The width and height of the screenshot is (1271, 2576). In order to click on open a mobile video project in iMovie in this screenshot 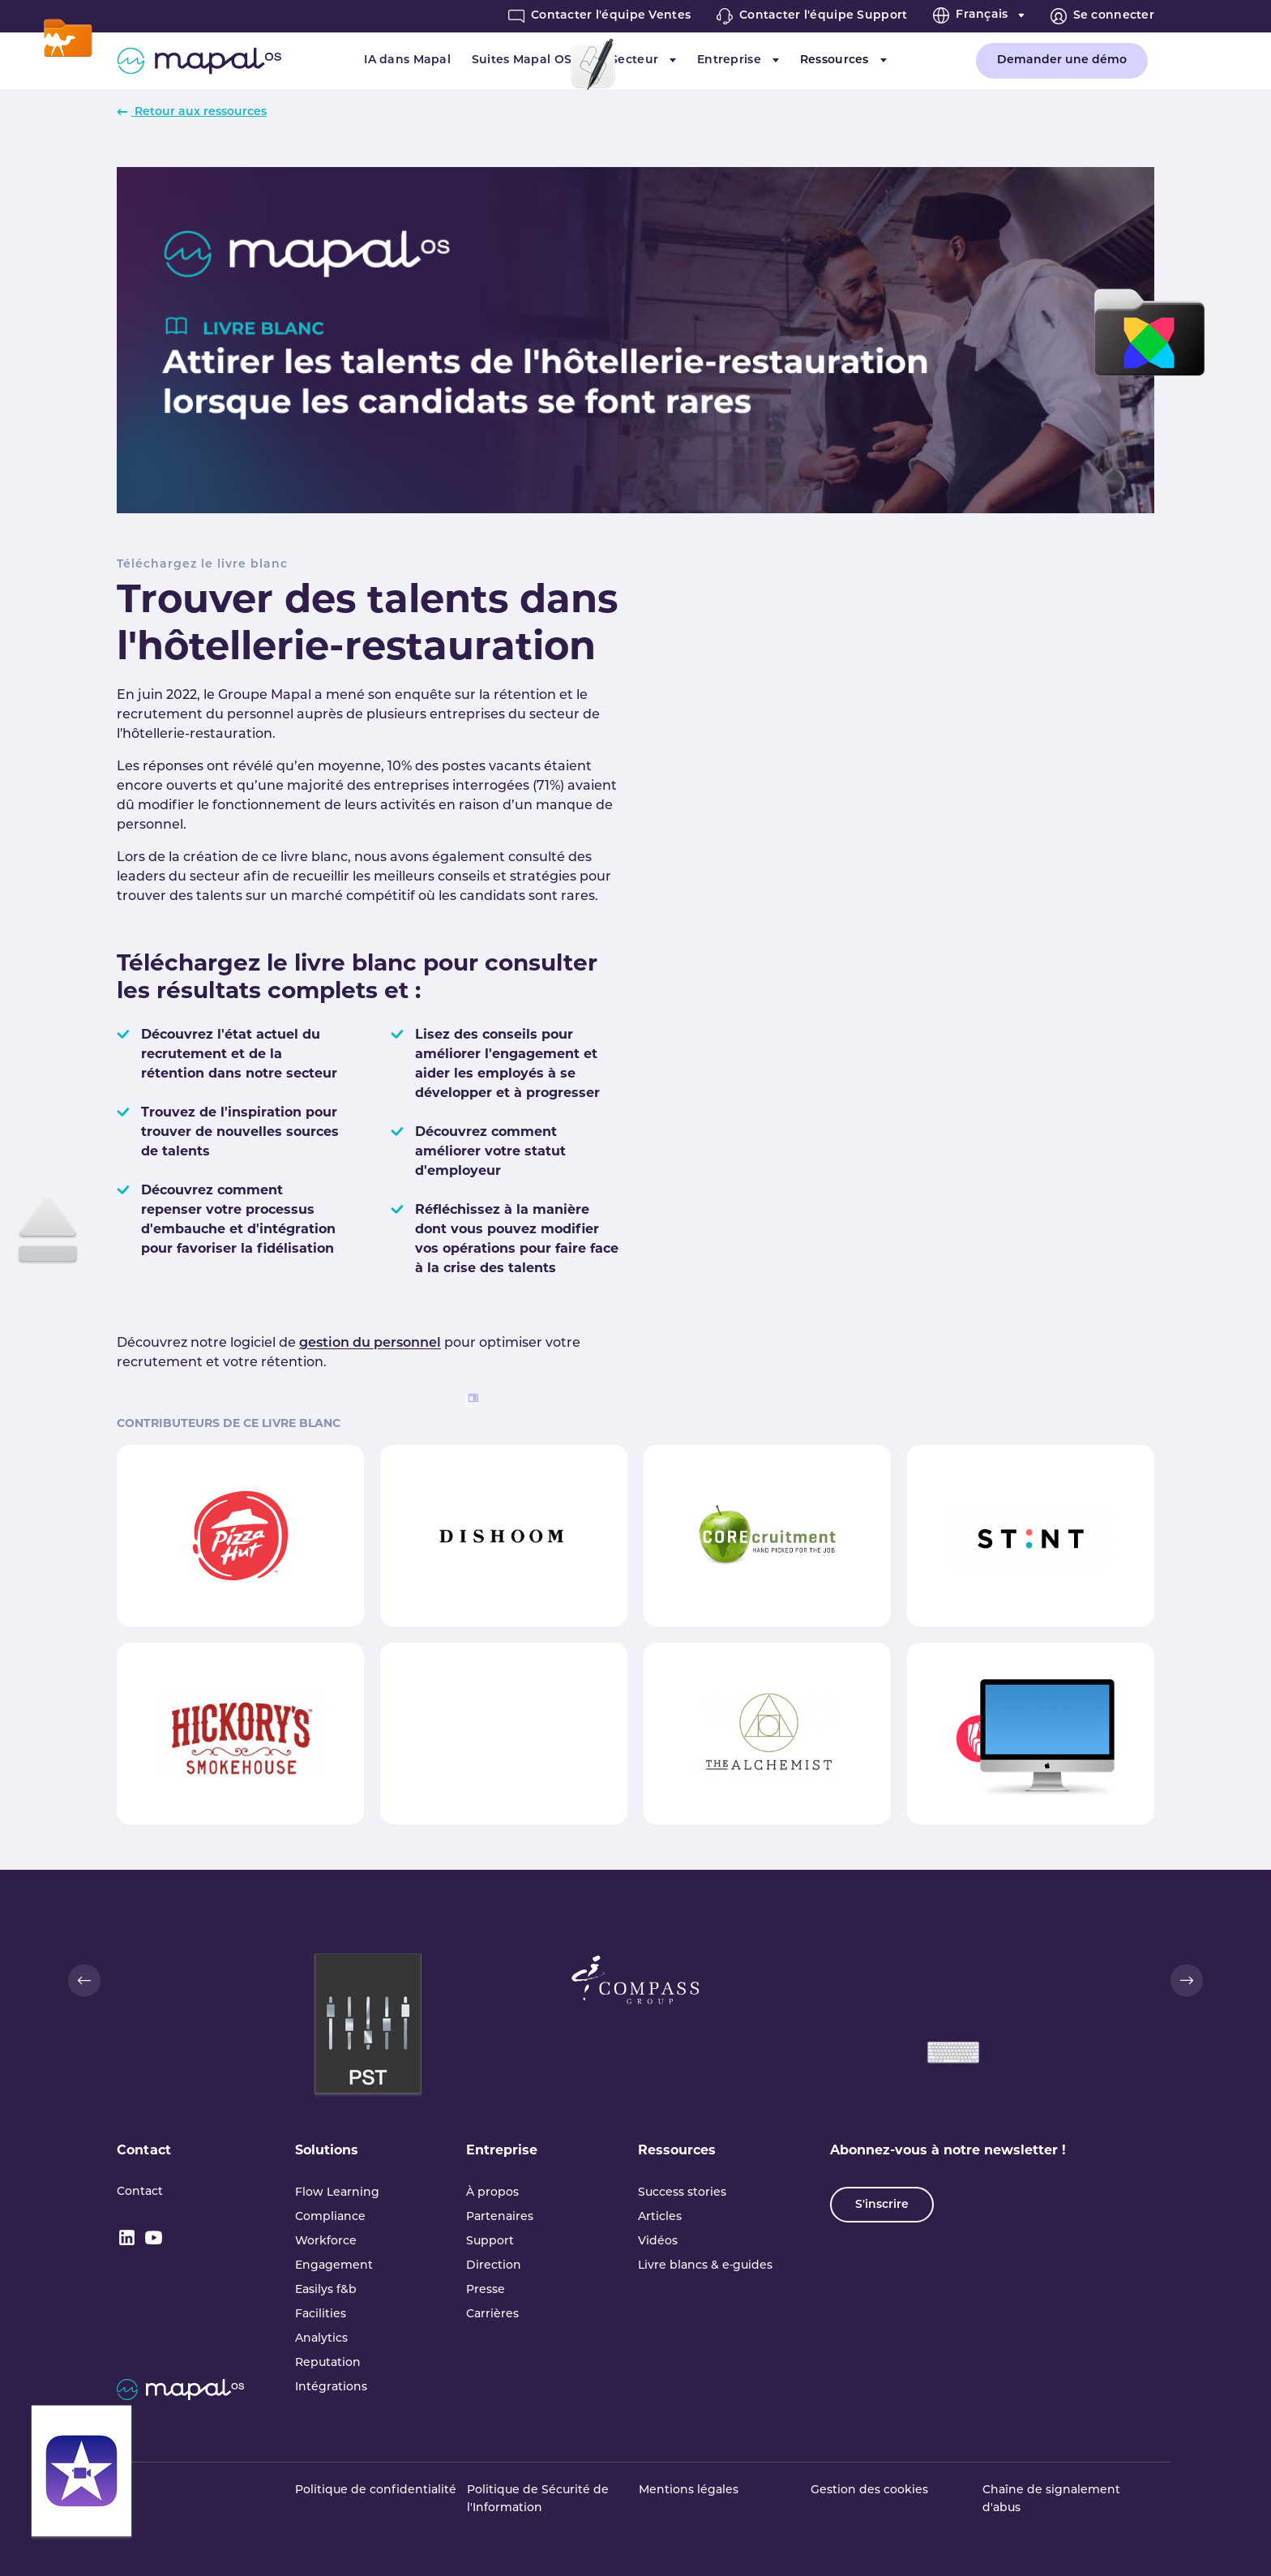, I will do `click(81, 2474)`.